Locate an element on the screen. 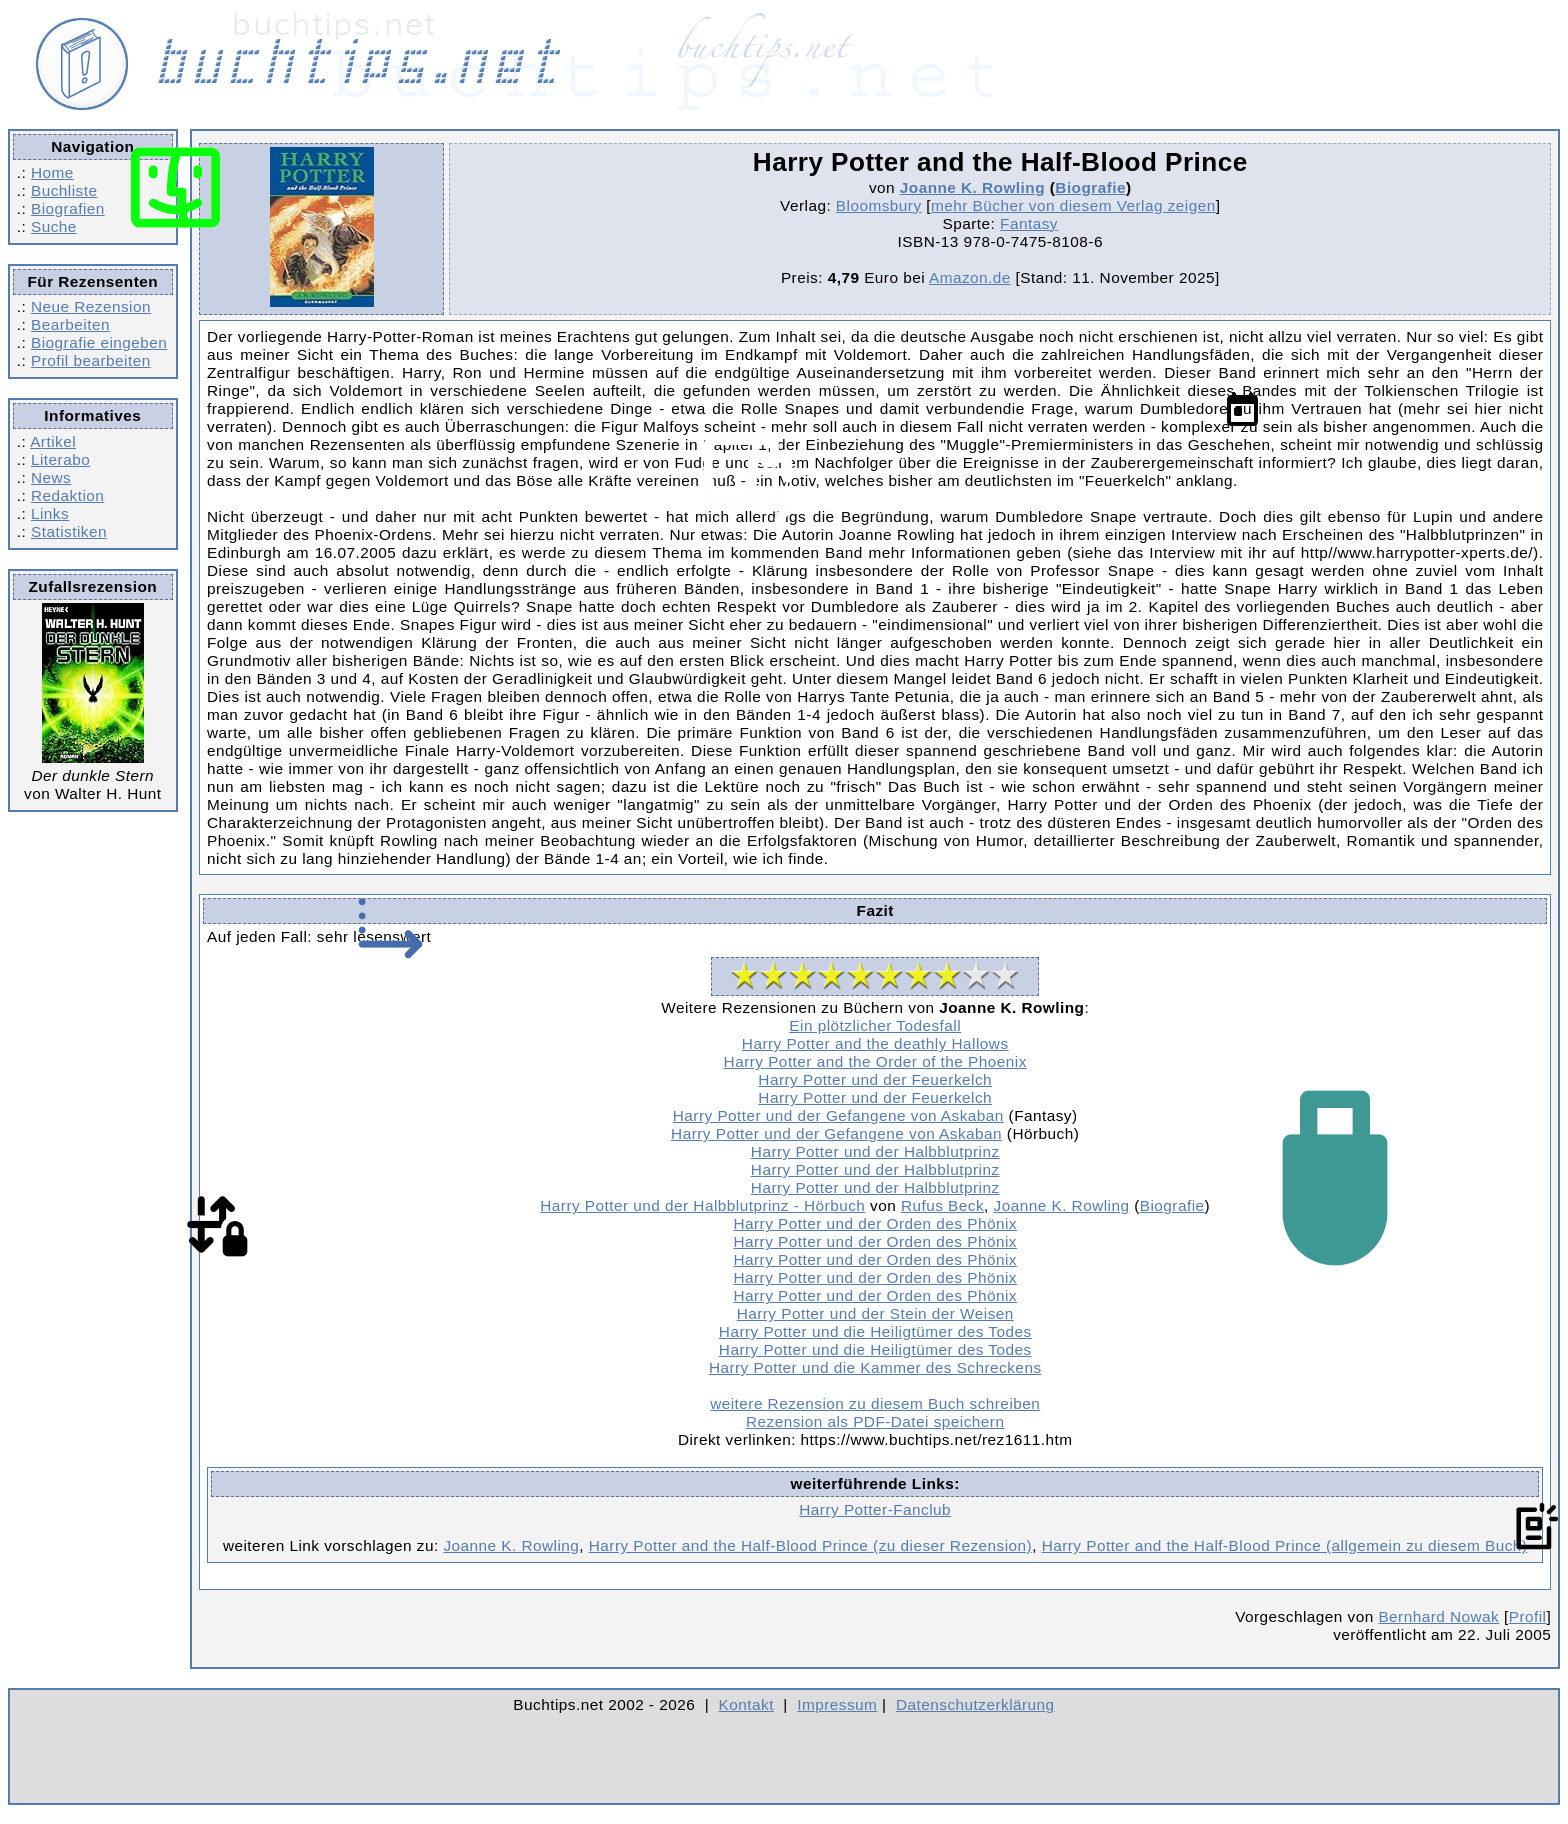 This screenshot has width=1568, height=1824. connect a USB device is located at coordinates (1335, 1178).